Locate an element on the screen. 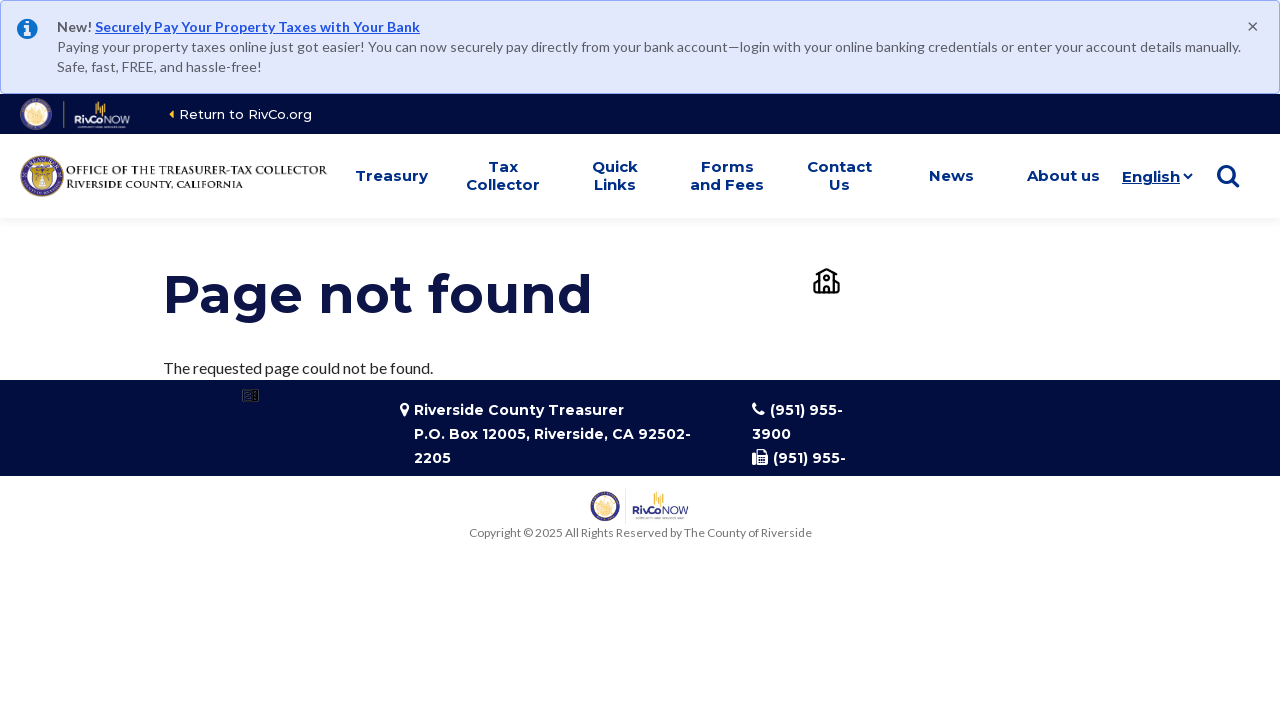 The height and width of the screenshot is (720, 1280). access microwave controls or settings is located at coordinates (250, 395).